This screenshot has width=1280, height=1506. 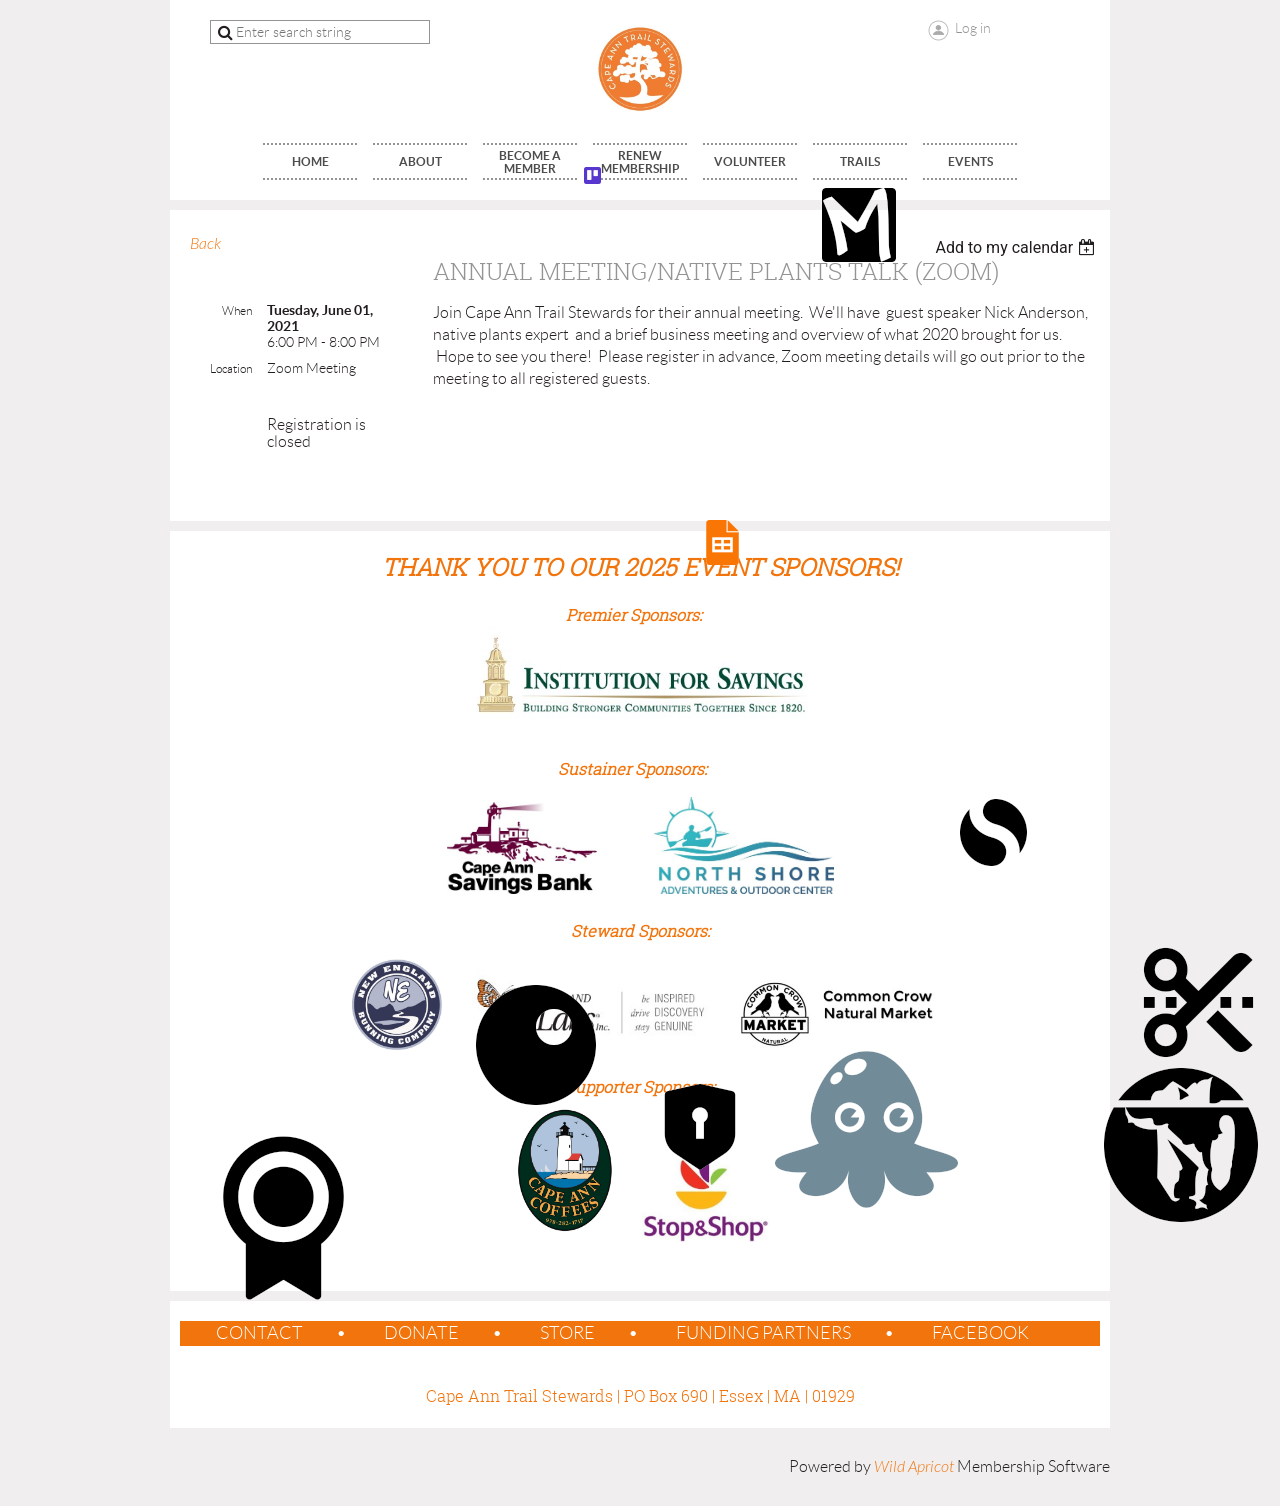 What do you see at coordinates (700, 1127) in the screenshot?
I see `access security or privacy settings` at bounding box center [700, 1127].